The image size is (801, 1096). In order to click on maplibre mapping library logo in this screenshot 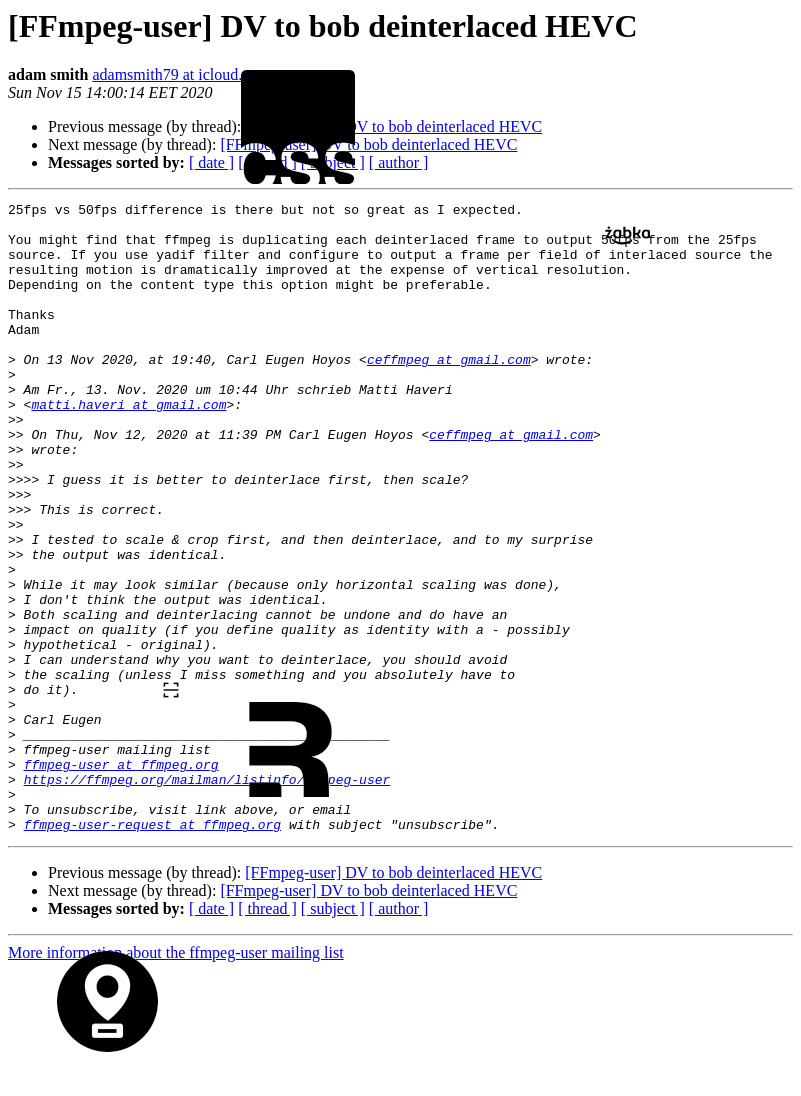, I will do `click(107, 1001)`.